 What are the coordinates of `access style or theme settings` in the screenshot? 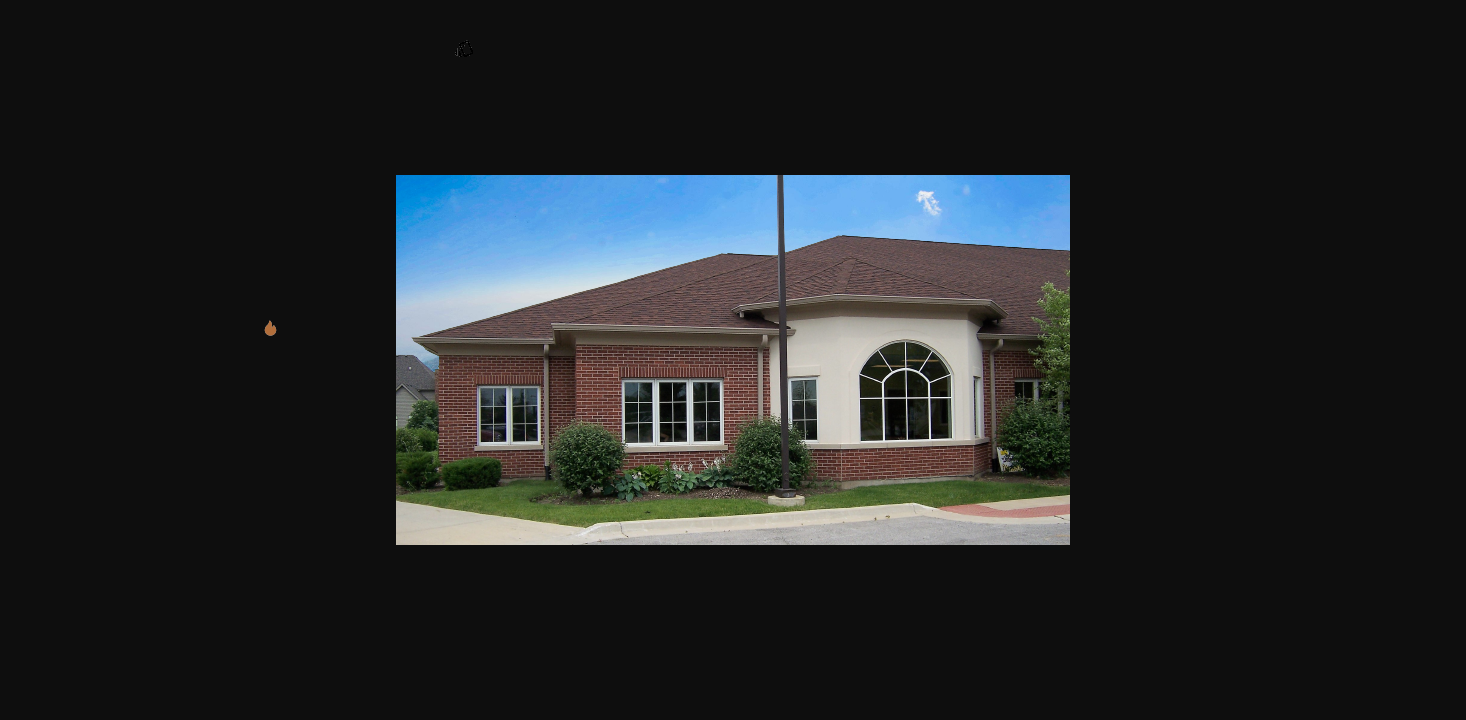 It's located at (464, 48).